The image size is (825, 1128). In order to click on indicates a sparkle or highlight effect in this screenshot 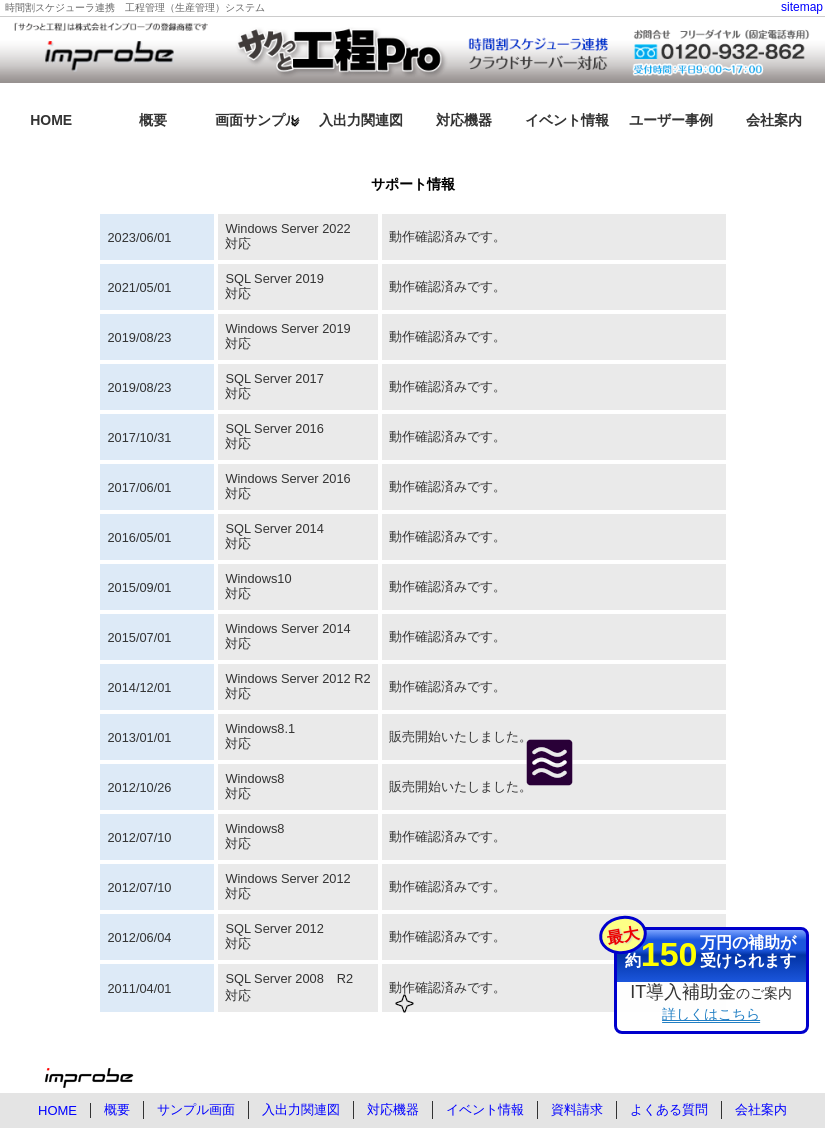, I will do `click(404, 1003)`.